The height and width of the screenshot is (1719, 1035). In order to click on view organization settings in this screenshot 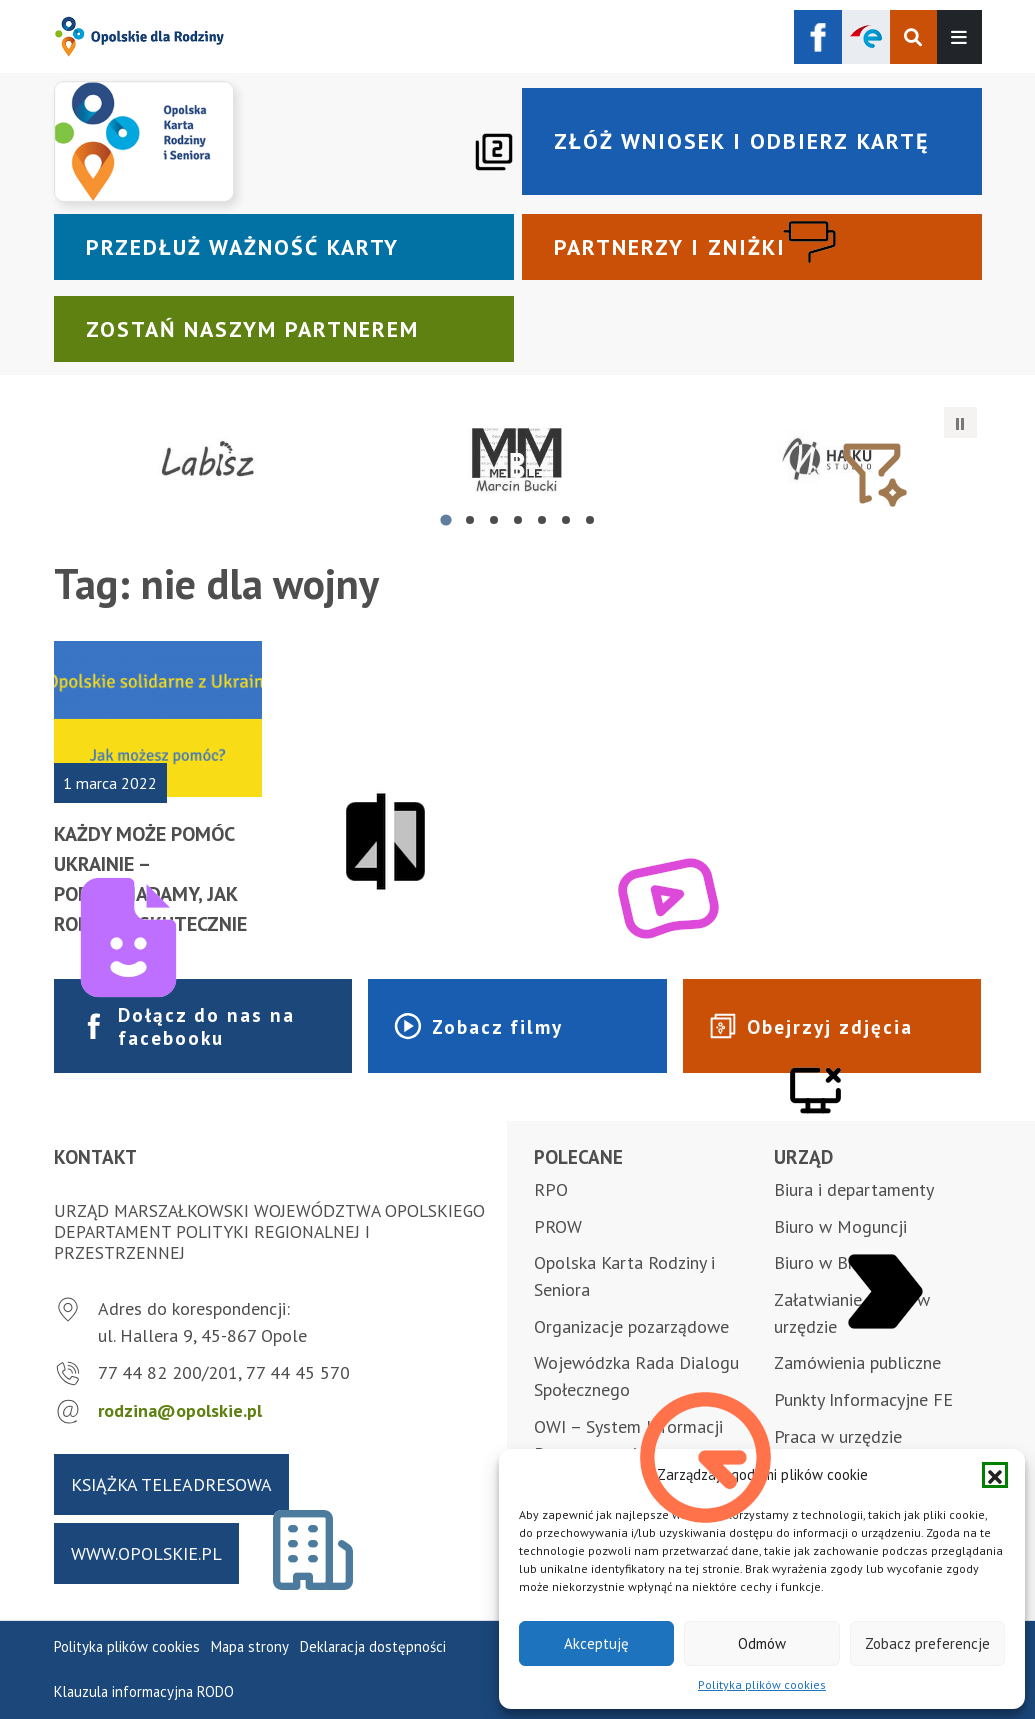, I will do `click(313, 1550)`.